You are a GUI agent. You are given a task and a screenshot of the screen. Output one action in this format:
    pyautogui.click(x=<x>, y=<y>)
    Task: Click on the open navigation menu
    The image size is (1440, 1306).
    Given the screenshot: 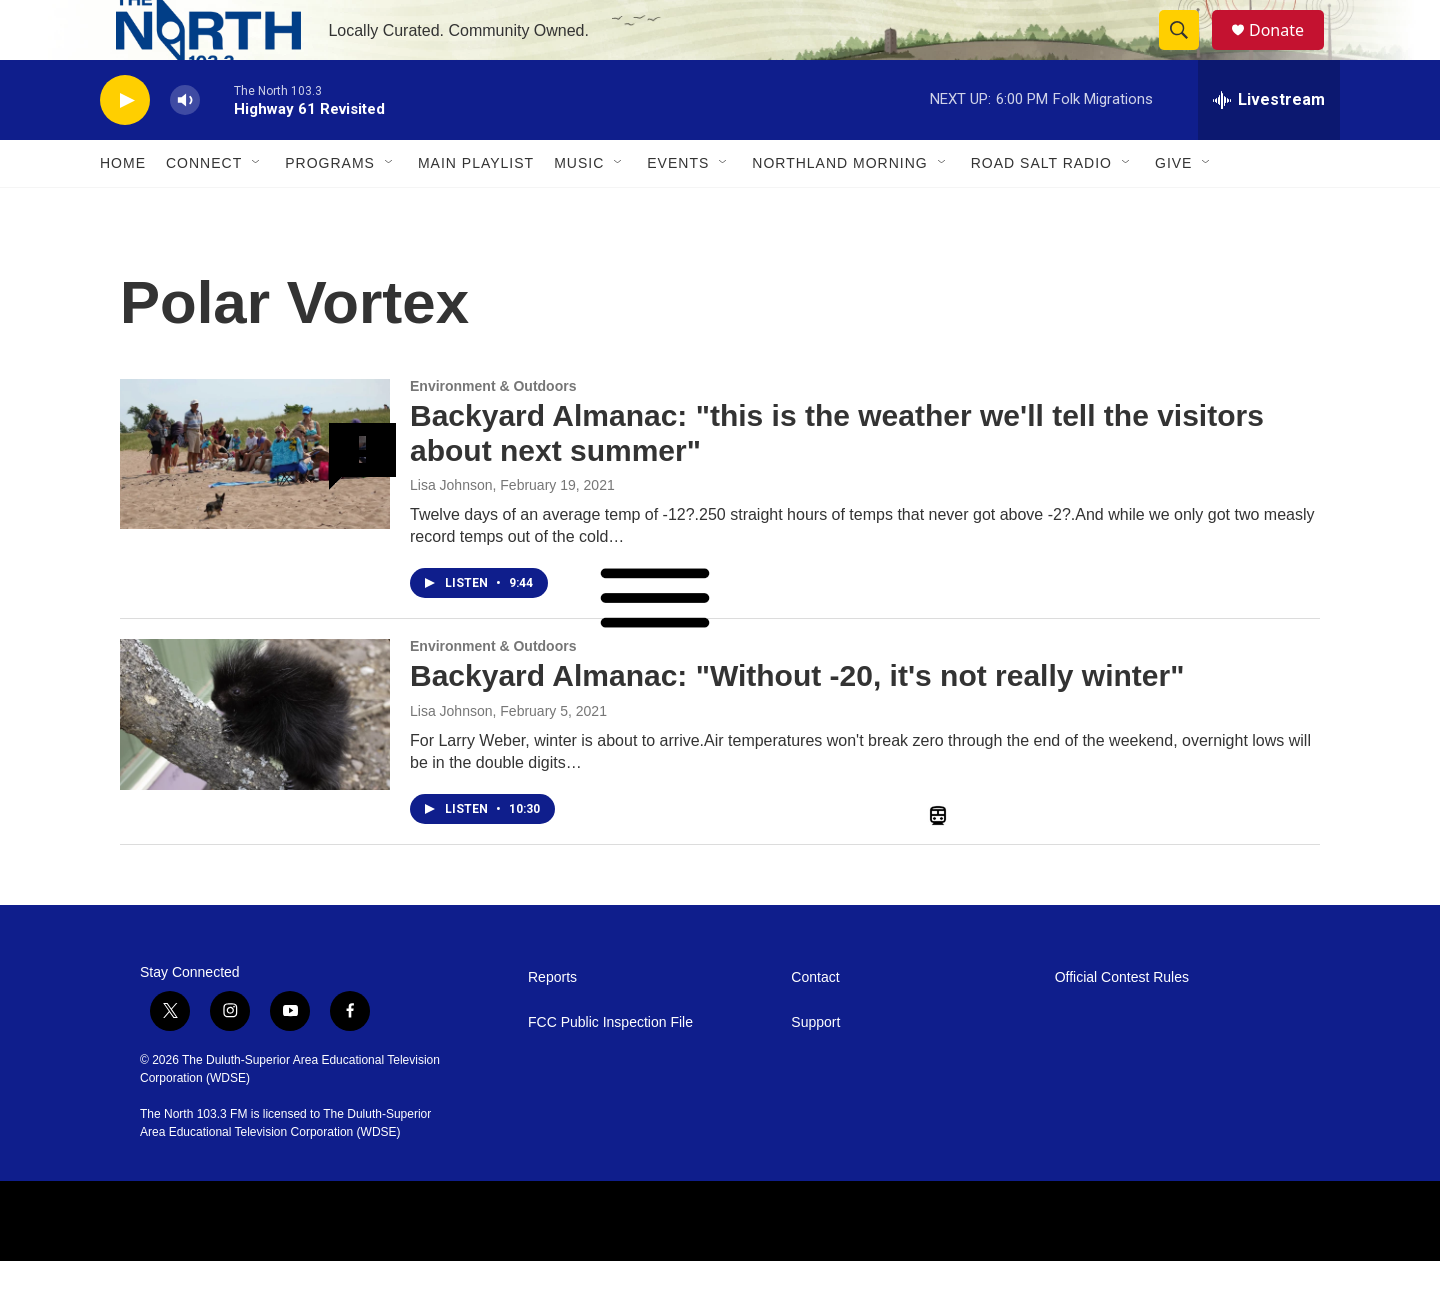 What is the action you would take?
    pyautogui.click(x=655, y=598)
    